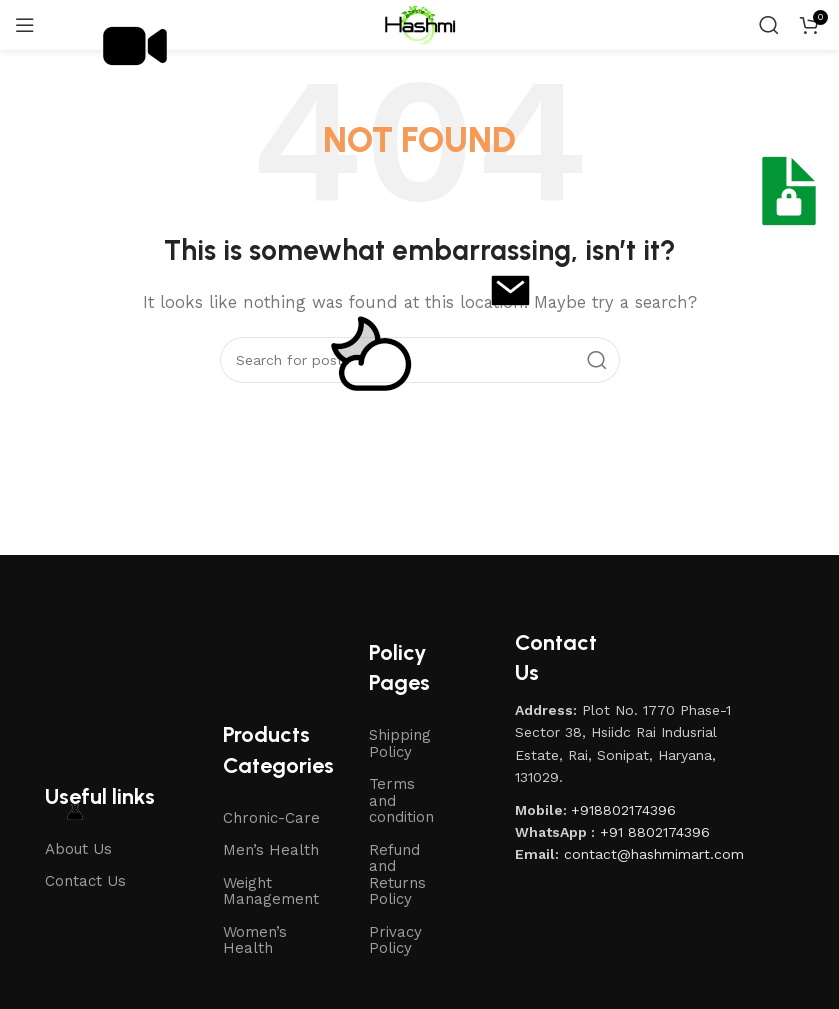 The width and height of the screenshot is (839, 1009). What do you see at coordinates (369, 357) in the screenshot?
I see `indicates nighttime or evening weather conditions` at bounding box center [369, 357].